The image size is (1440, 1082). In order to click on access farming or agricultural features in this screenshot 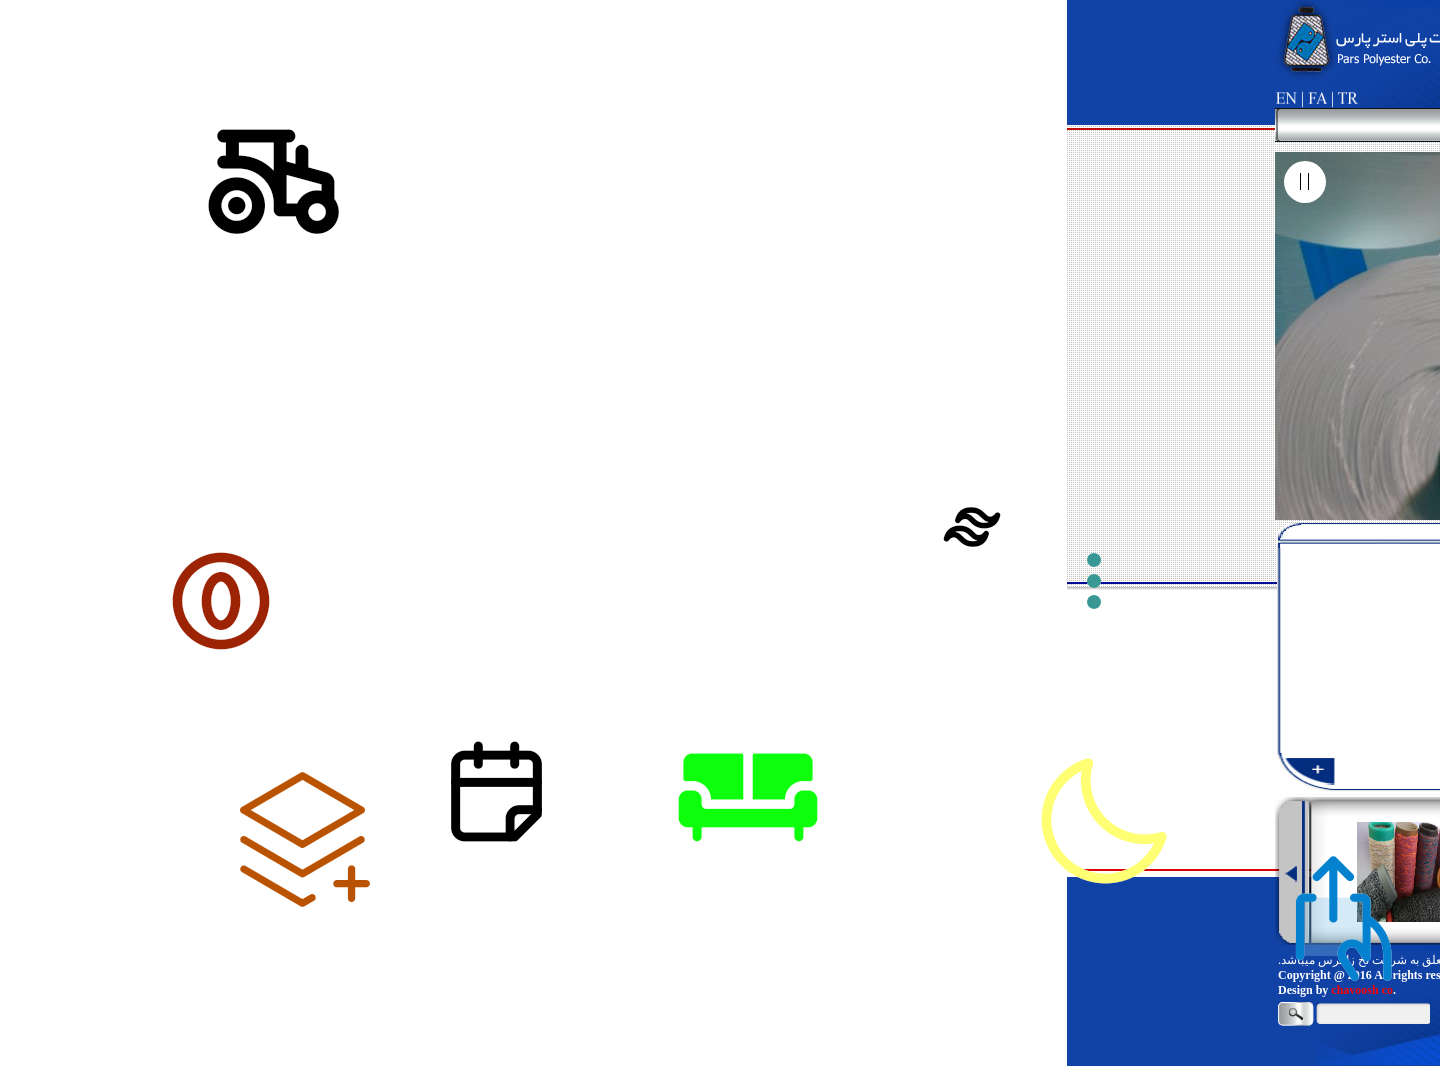, I will do `click(271, 179)`.